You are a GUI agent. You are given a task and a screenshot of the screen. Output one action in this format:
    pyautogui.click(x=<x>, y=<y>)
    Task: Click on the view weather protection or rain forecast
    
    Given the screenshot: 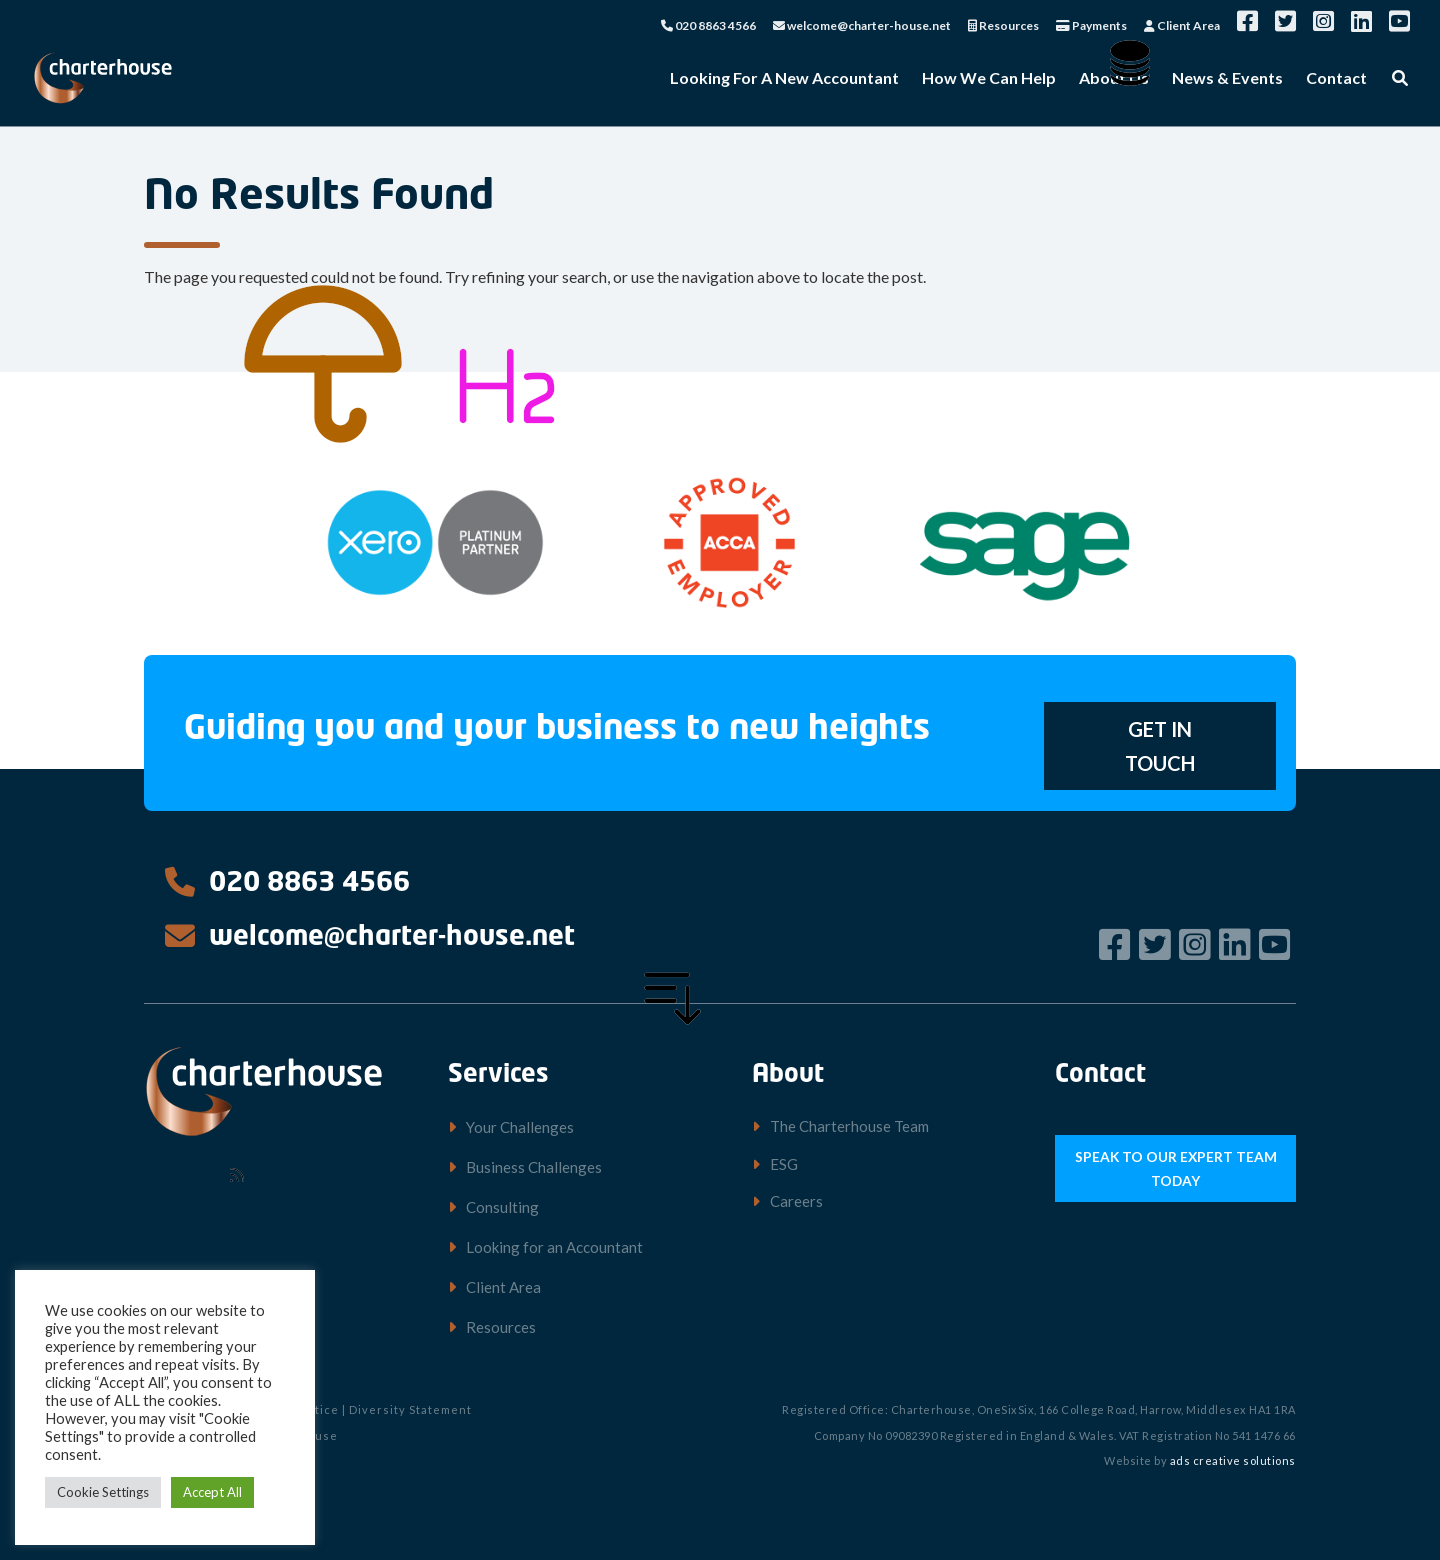 What is the action you would take?
    pyautogui.click(x=323, y=364)
    